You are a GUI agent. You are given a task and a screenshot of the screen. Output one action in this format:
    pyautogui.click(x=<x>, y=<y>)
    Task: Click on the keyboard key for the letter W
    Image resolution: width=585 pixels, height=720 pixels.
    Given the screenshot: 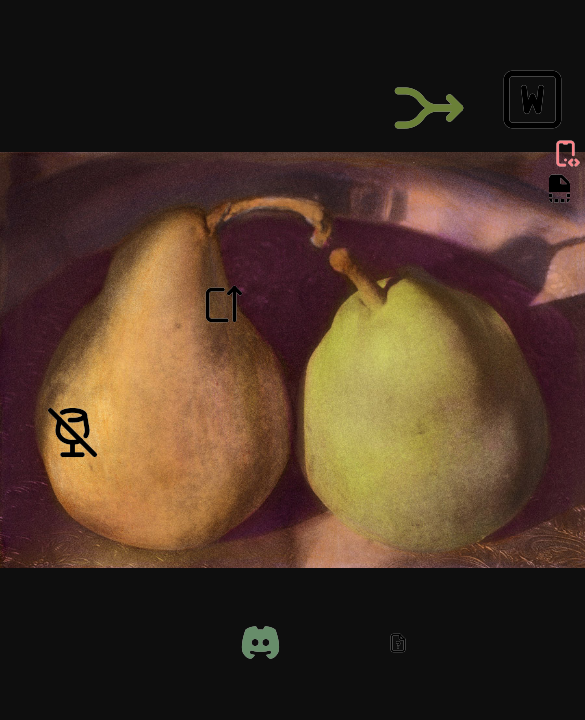 What is the action you would take?
    pyautogui.click(x=532, y=99)
    